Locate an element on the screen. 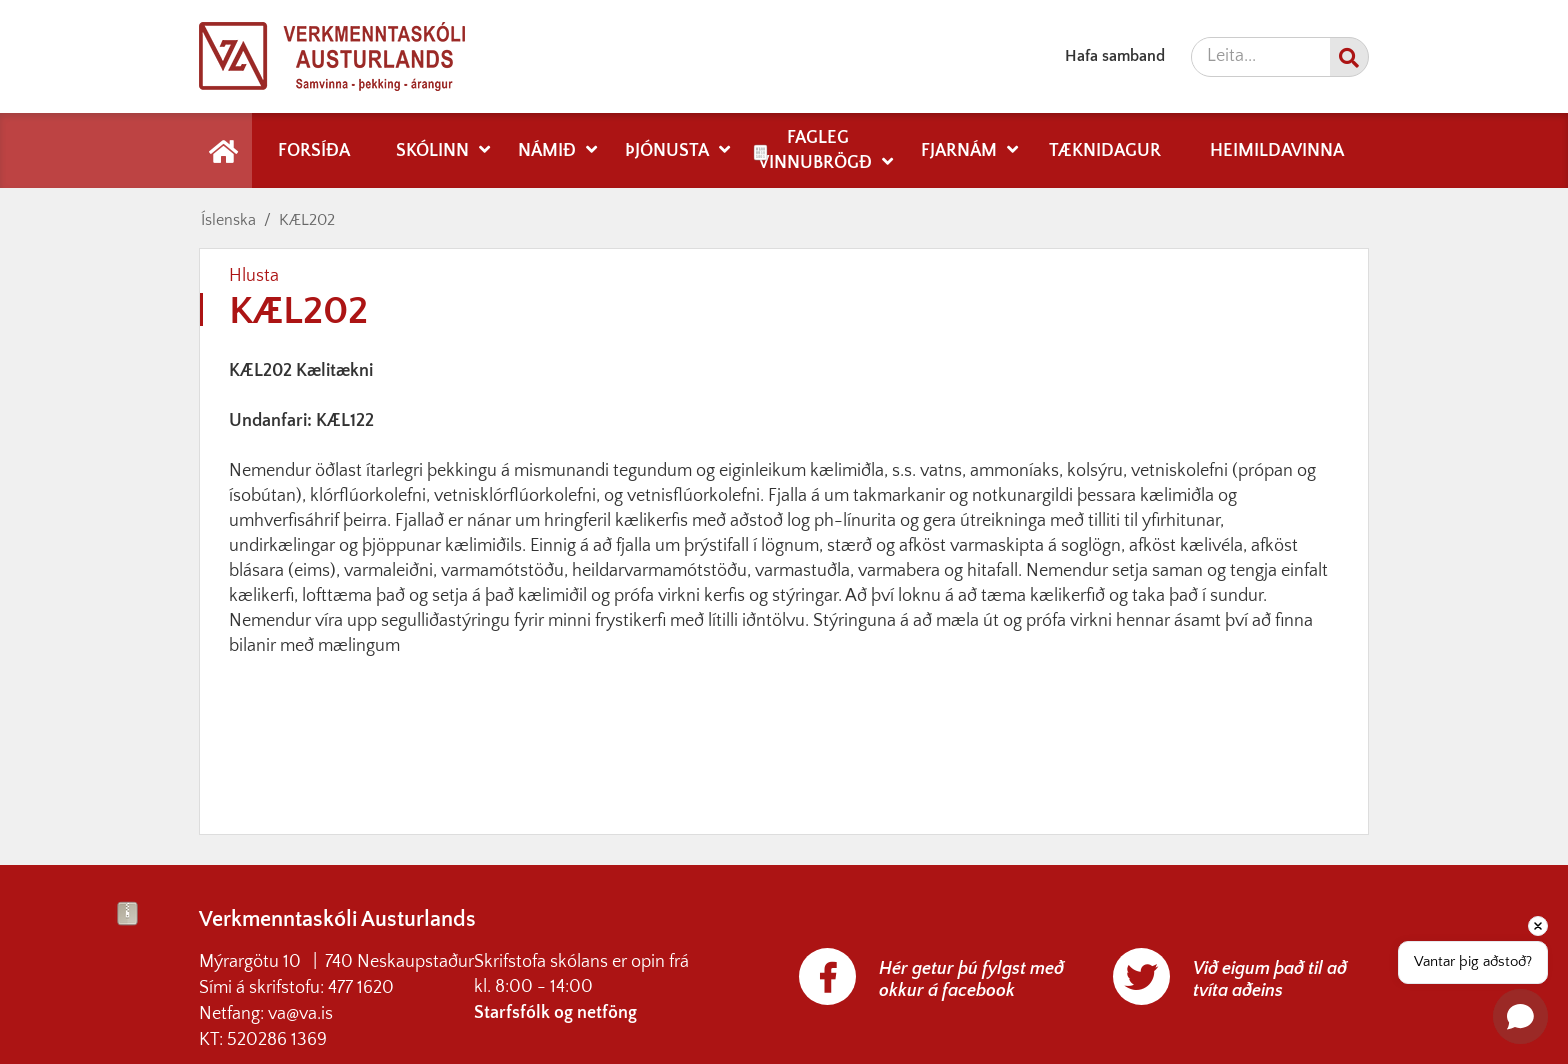 The height and width of the screenshot is (1064, 1568). open archive manager application is located at coordinates (127, 913).